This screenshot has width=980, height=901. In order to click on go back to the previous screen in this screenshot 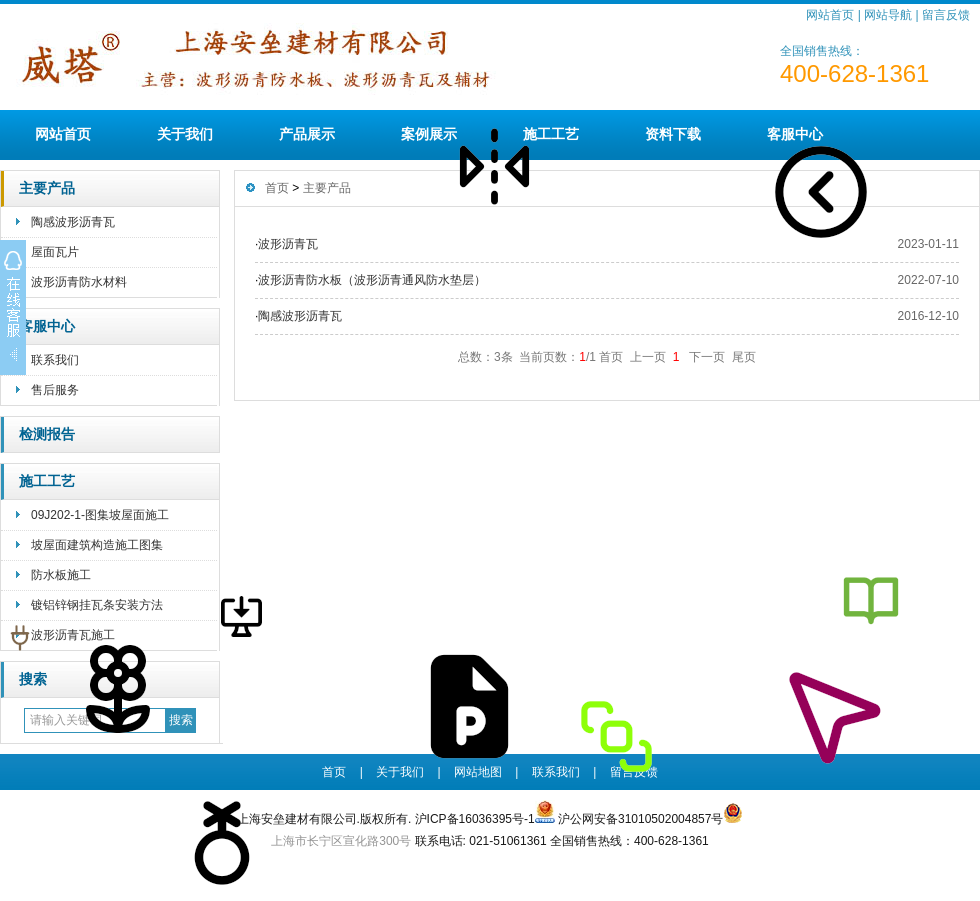, I will do `click(821, 192)`.